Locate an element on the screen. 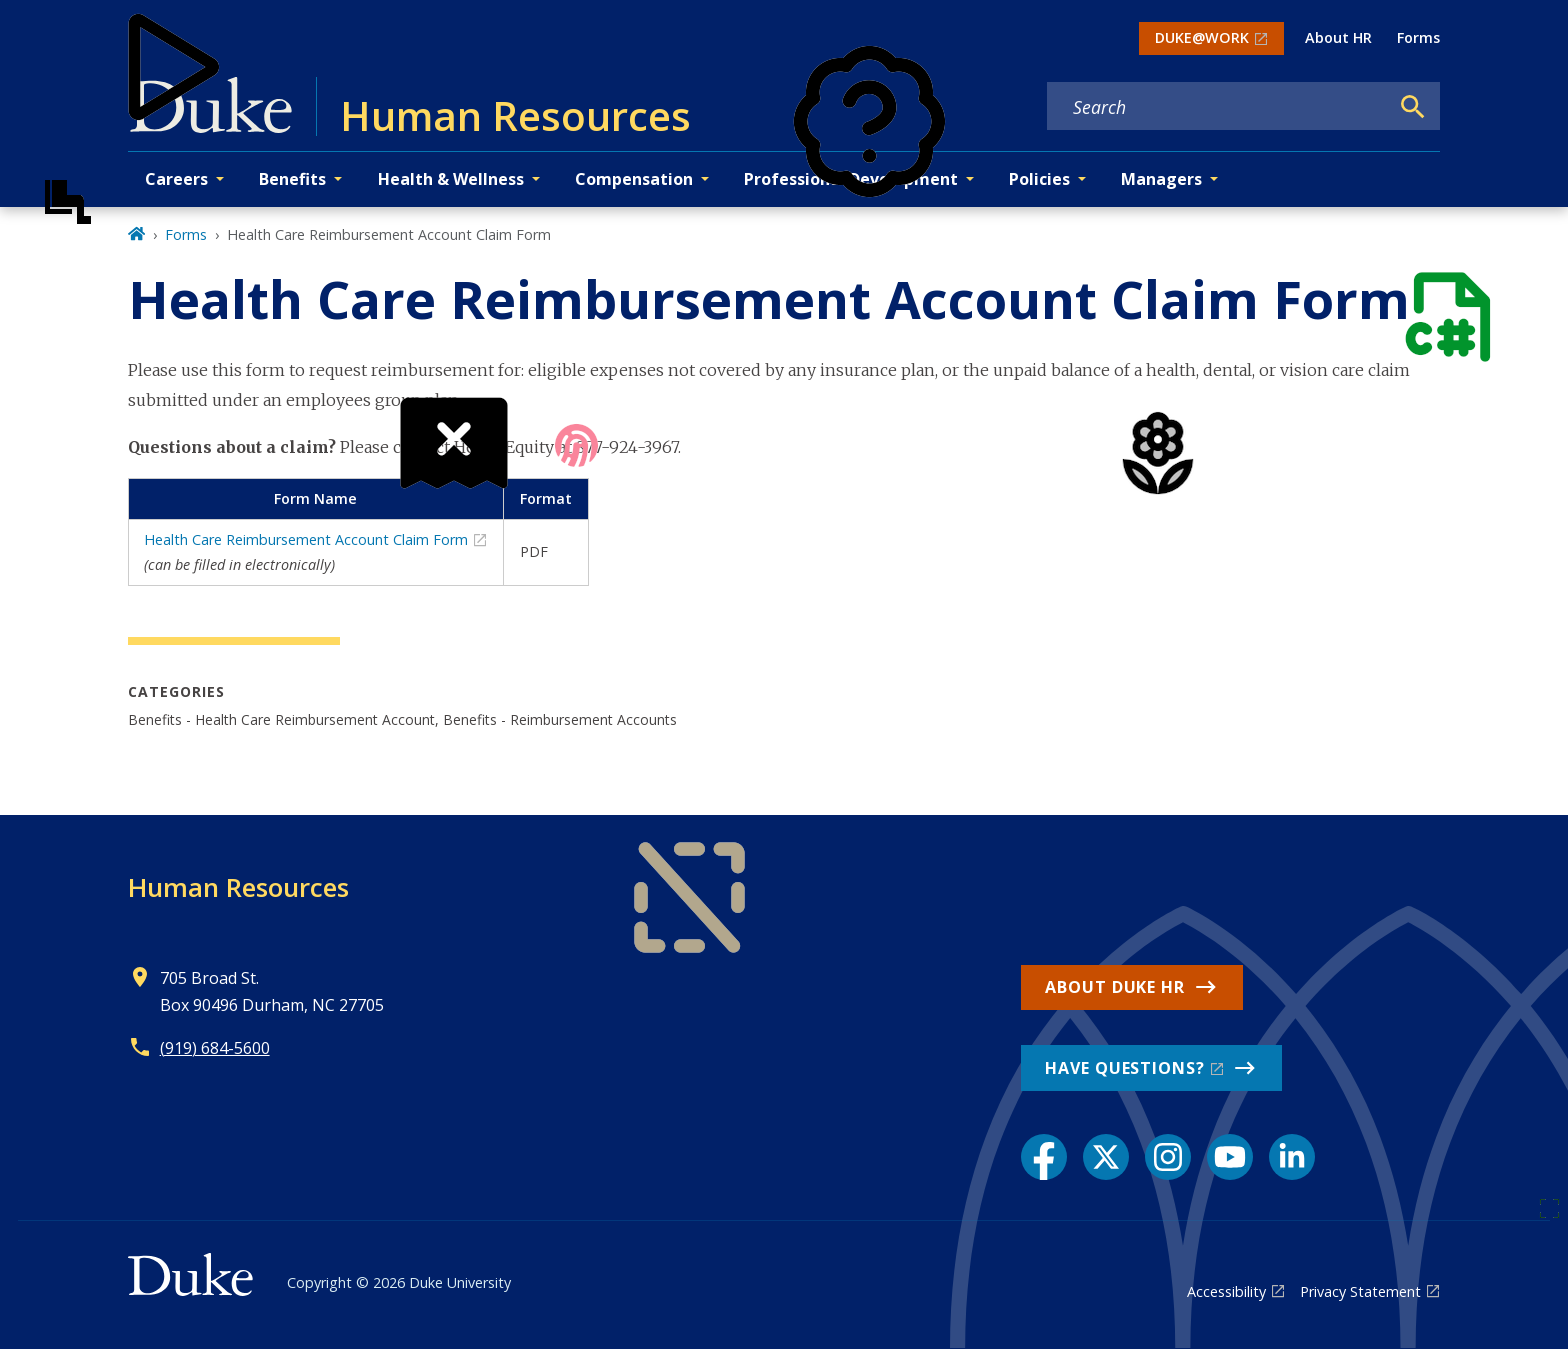  expand to fullscreen mode is located at coordinates (1549, 1208).